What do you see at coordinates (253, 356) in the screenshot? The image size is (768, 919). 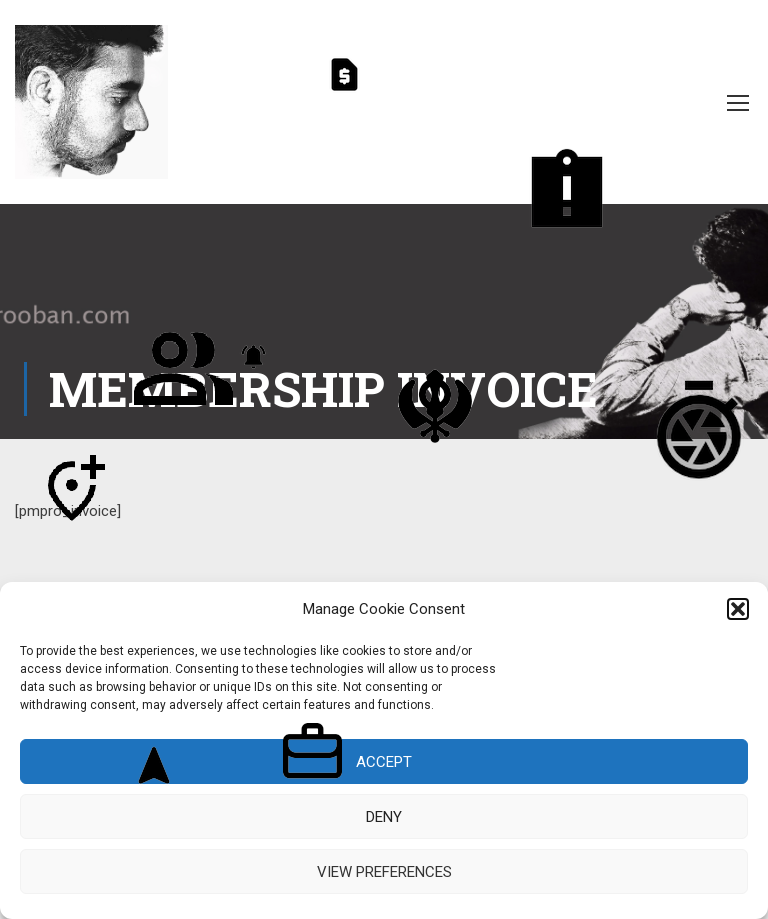 I see `indicates new or active notifications` at bounding box center [253, 356].